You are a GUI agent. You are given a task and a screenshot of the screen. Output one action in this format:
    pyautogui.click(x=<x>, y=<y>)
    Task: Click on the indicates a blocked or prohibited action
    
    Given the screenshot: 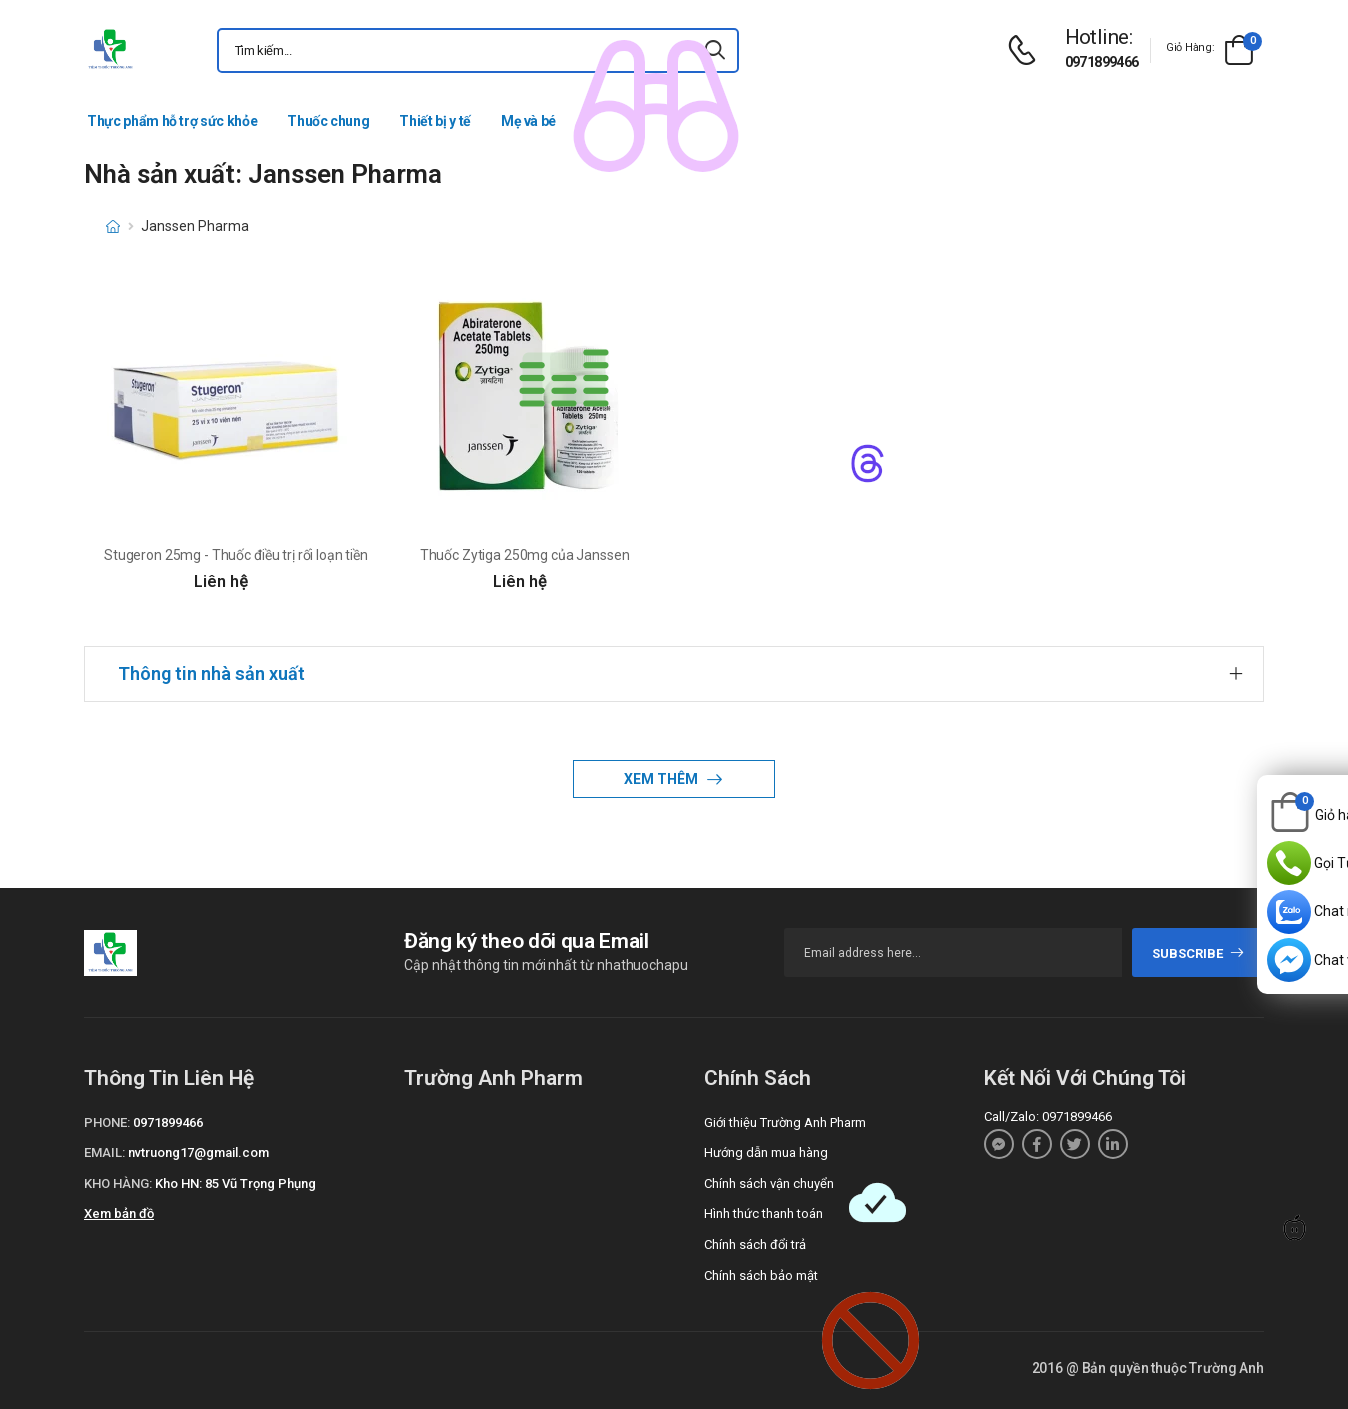 What is the action you would take?
    pyautogui.click(x=870, y=1340)
    